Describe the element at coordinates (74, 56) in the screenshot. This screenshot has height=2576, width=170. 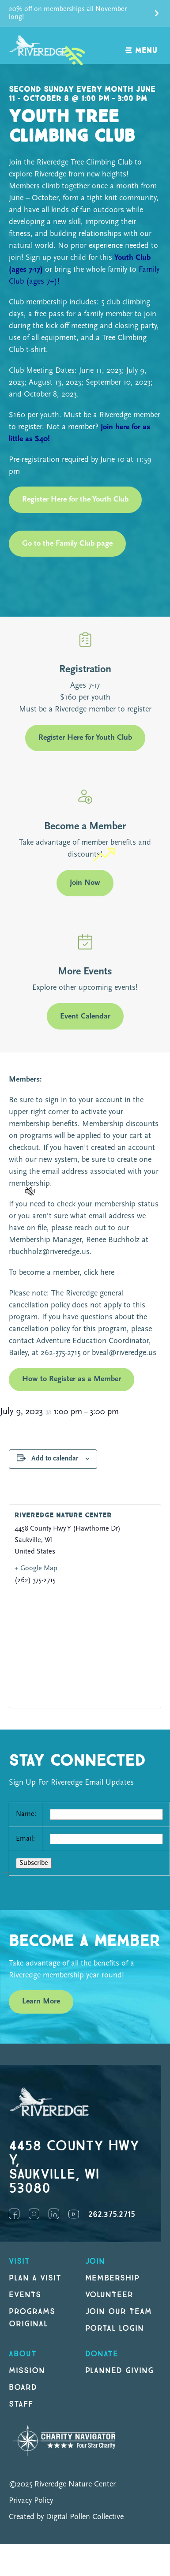
I see `indicates no wifi connection available` at that location.